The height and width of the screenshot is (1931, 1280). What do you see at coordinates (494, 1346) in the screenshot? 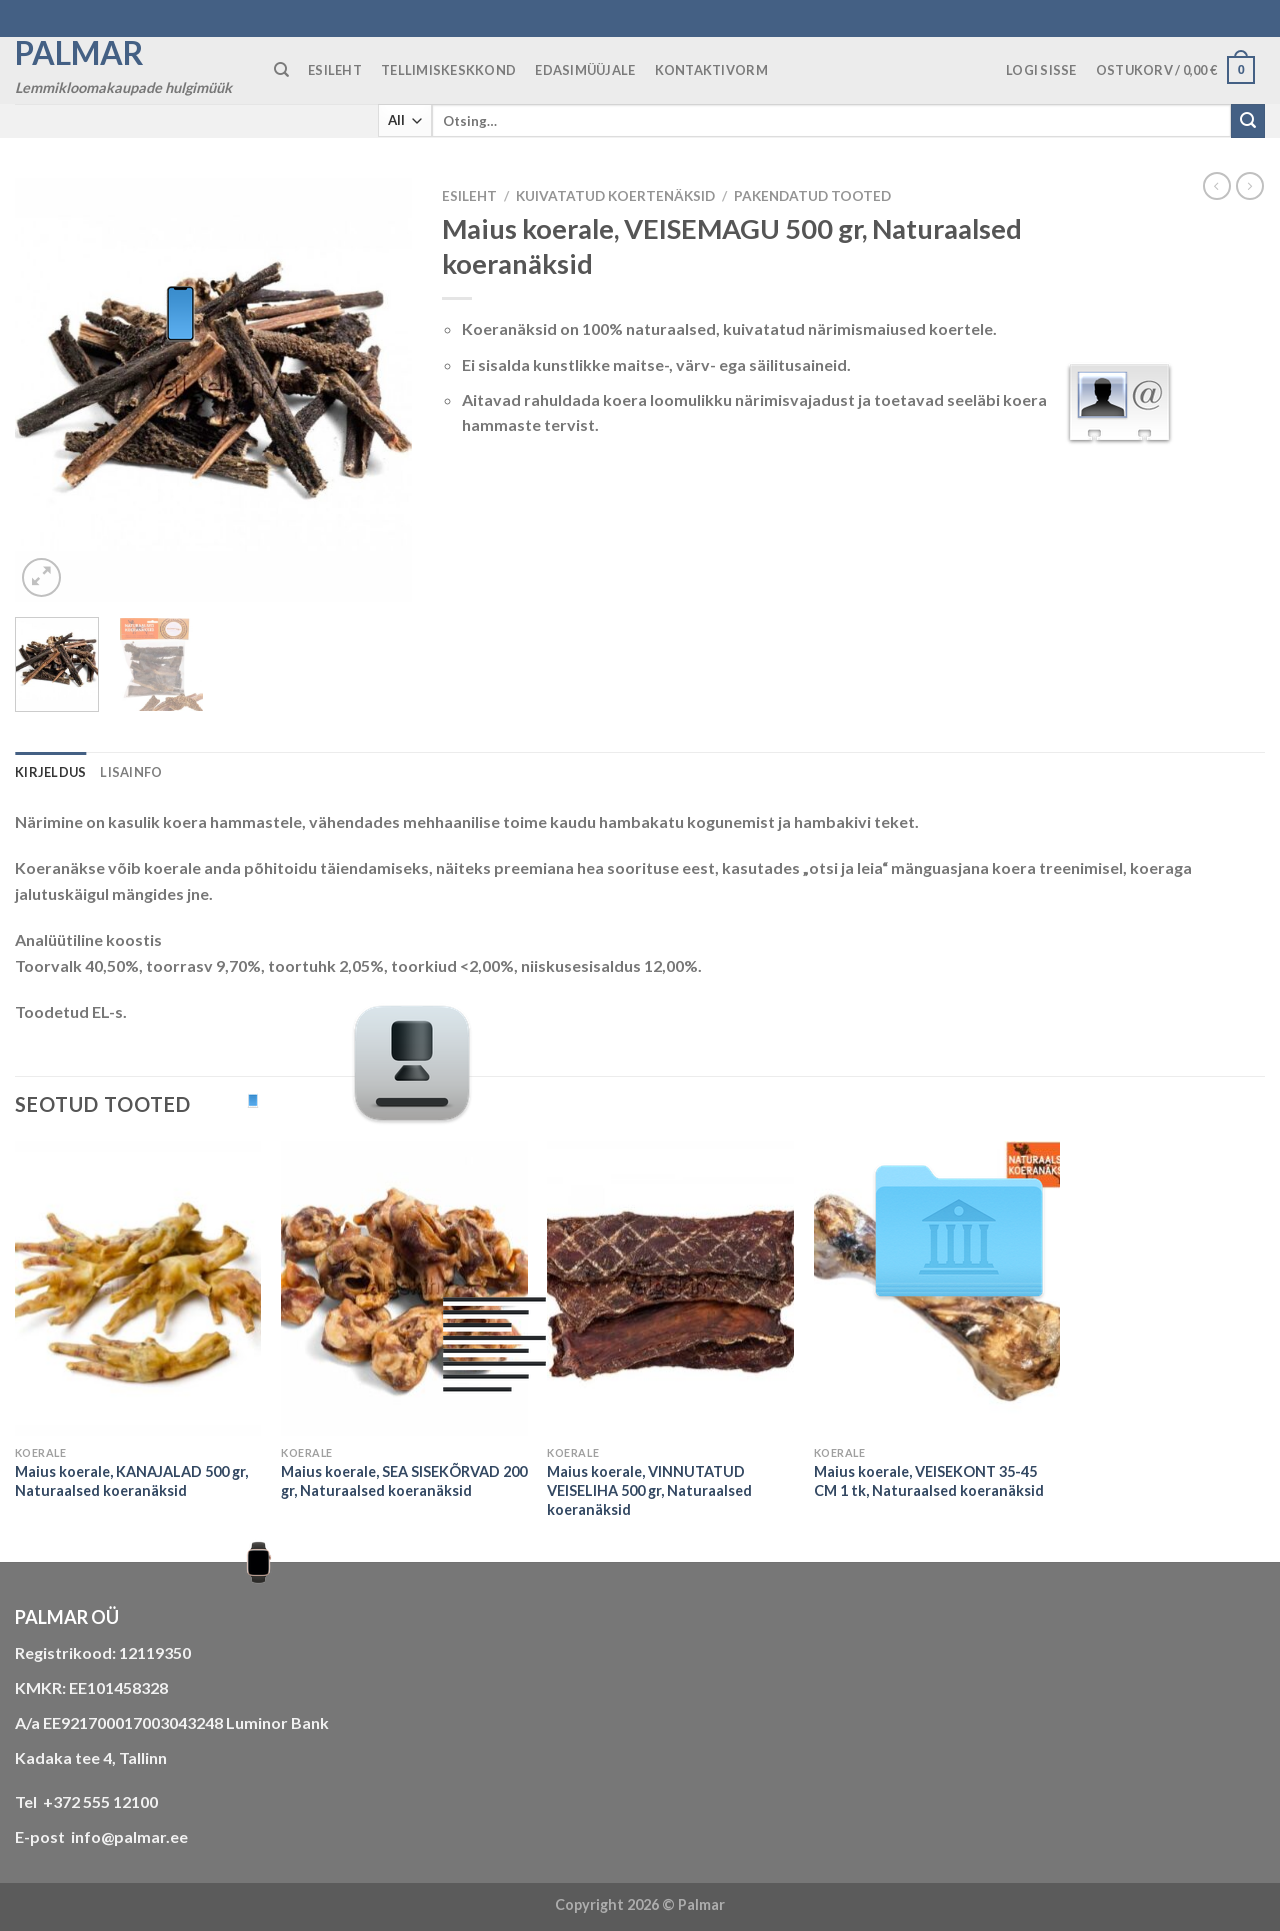
I see `align text to the left margin` at bounding box center [494, 1346].